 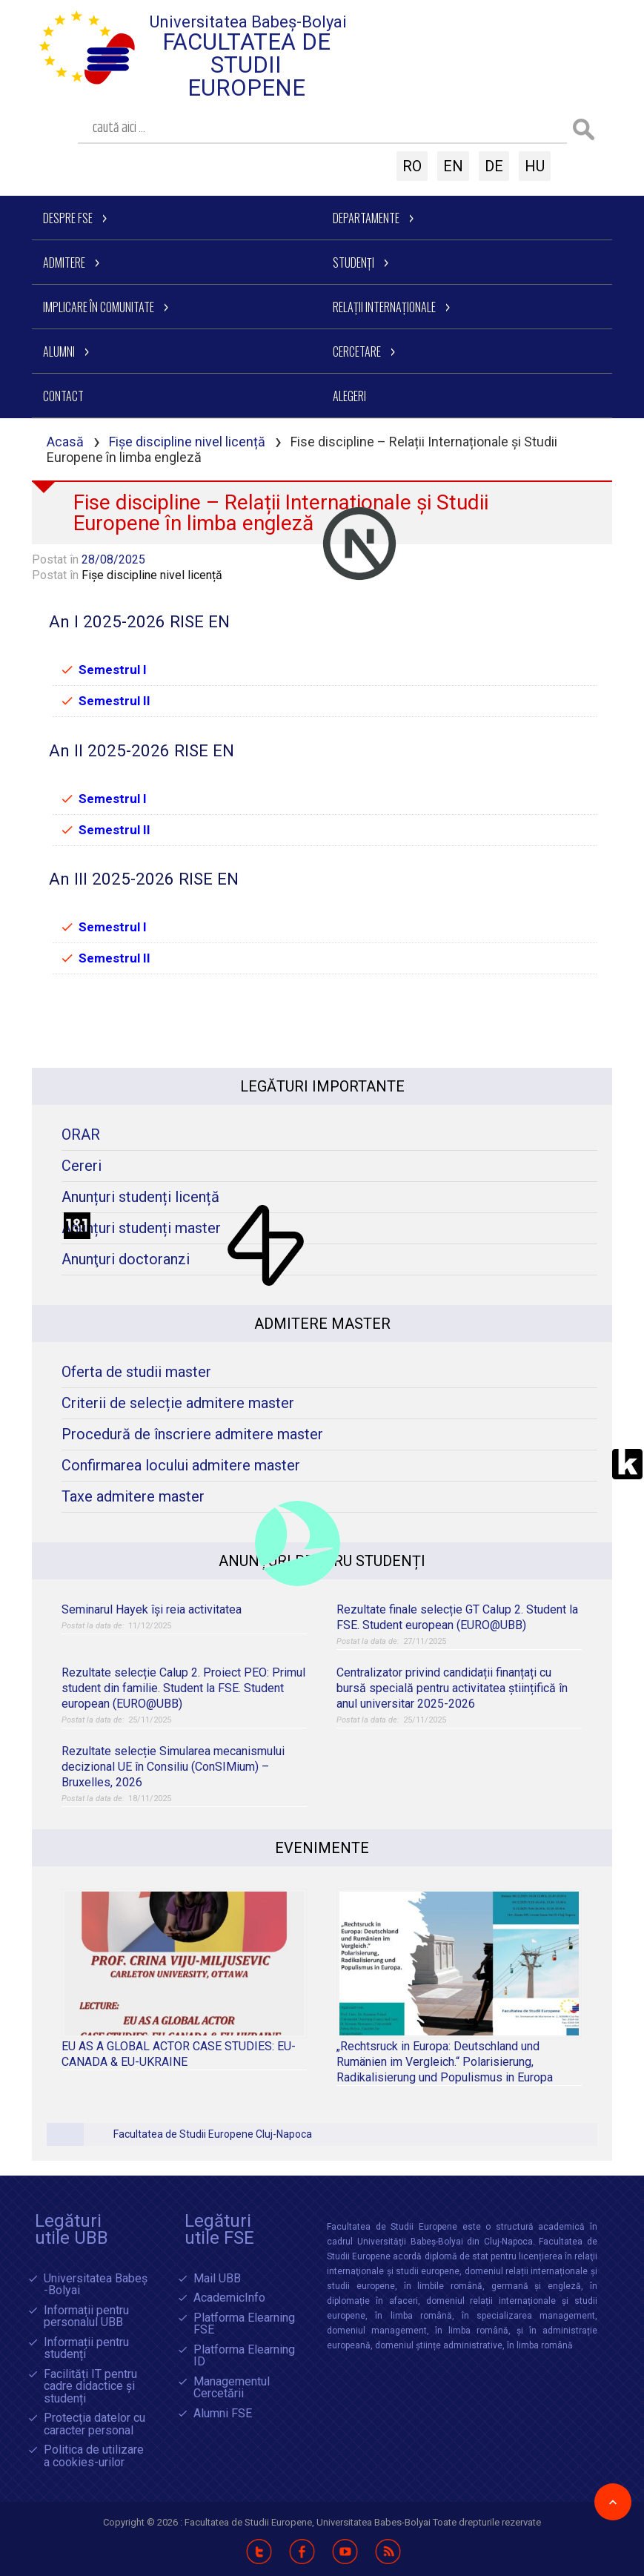 I want to click on Turkish Airlines logo, so click(x=297, y=1543).